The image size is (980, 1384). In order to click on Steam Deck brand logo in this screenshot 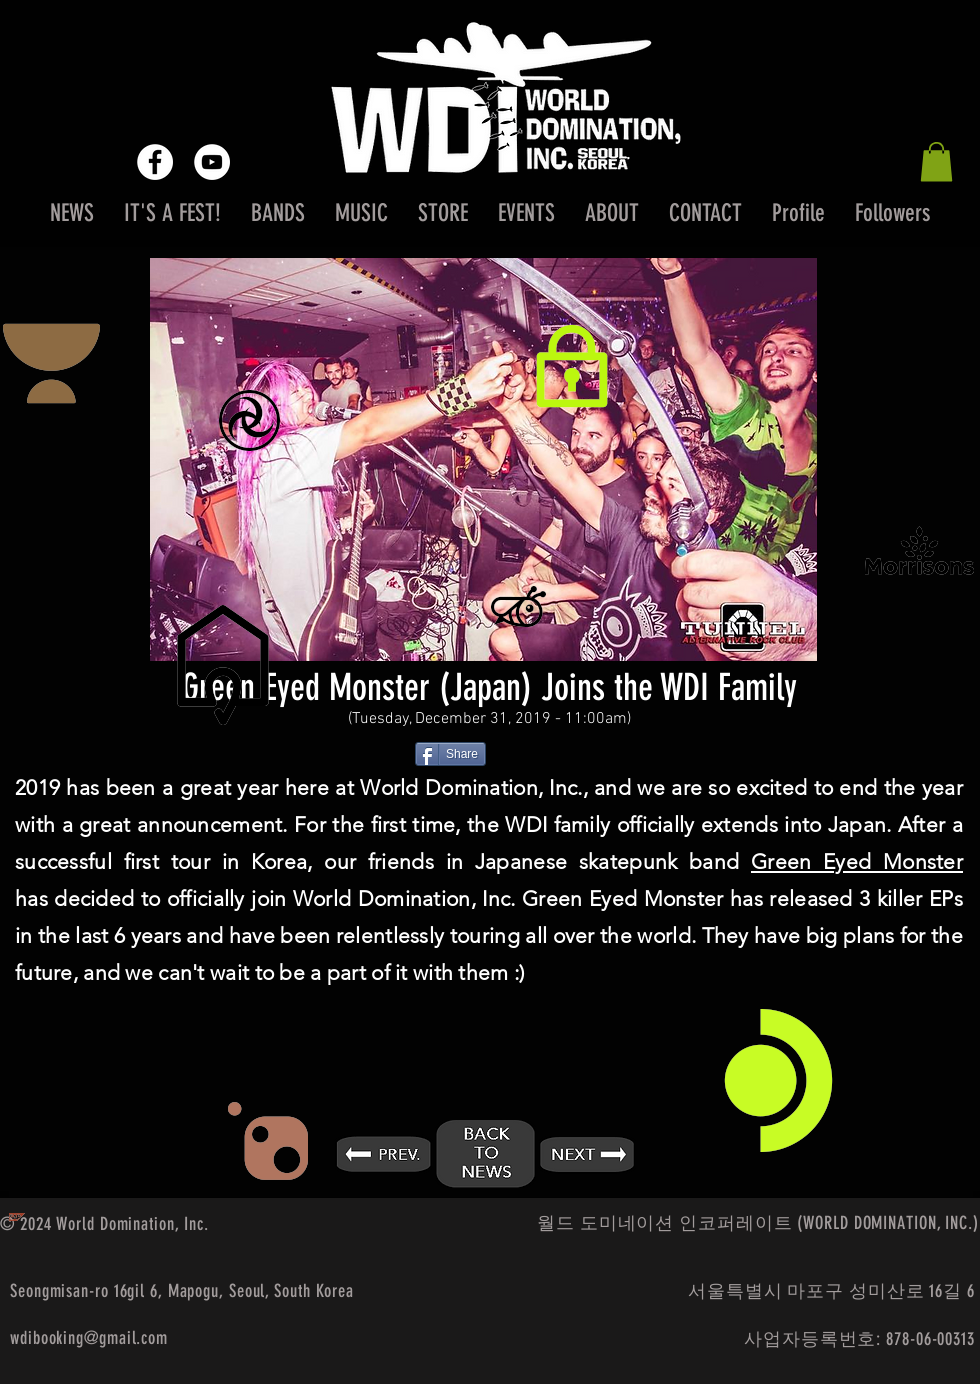, I will do `click(778, 1080)`.